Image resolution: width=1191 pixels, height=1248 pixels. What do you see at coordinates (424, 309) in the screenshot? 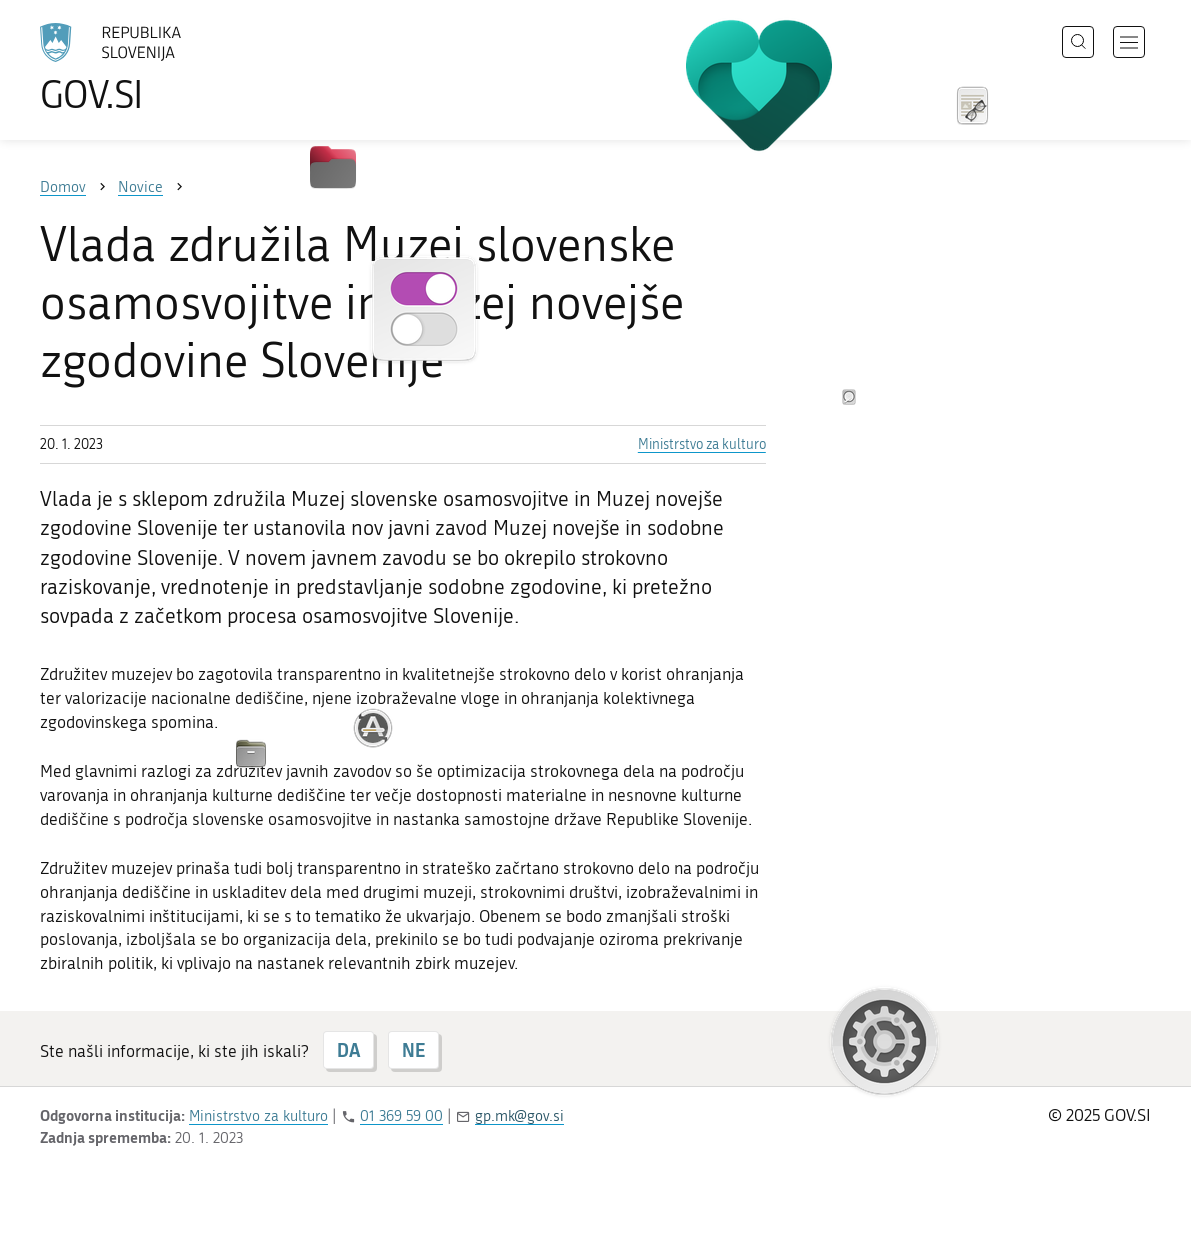
I see `open gnome tweaks to customize desktop settings` at bounding box center [424, 309].